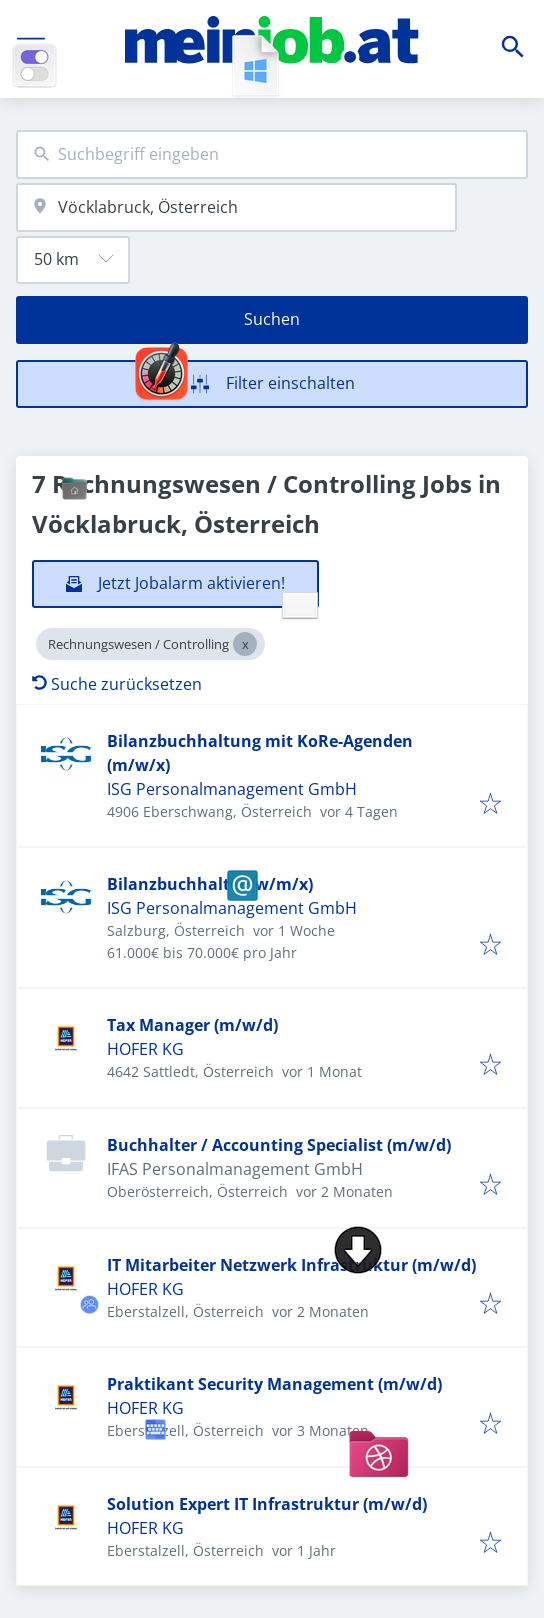  I want to click on magic trackpad connected via bluetooth, so click(300, 605).